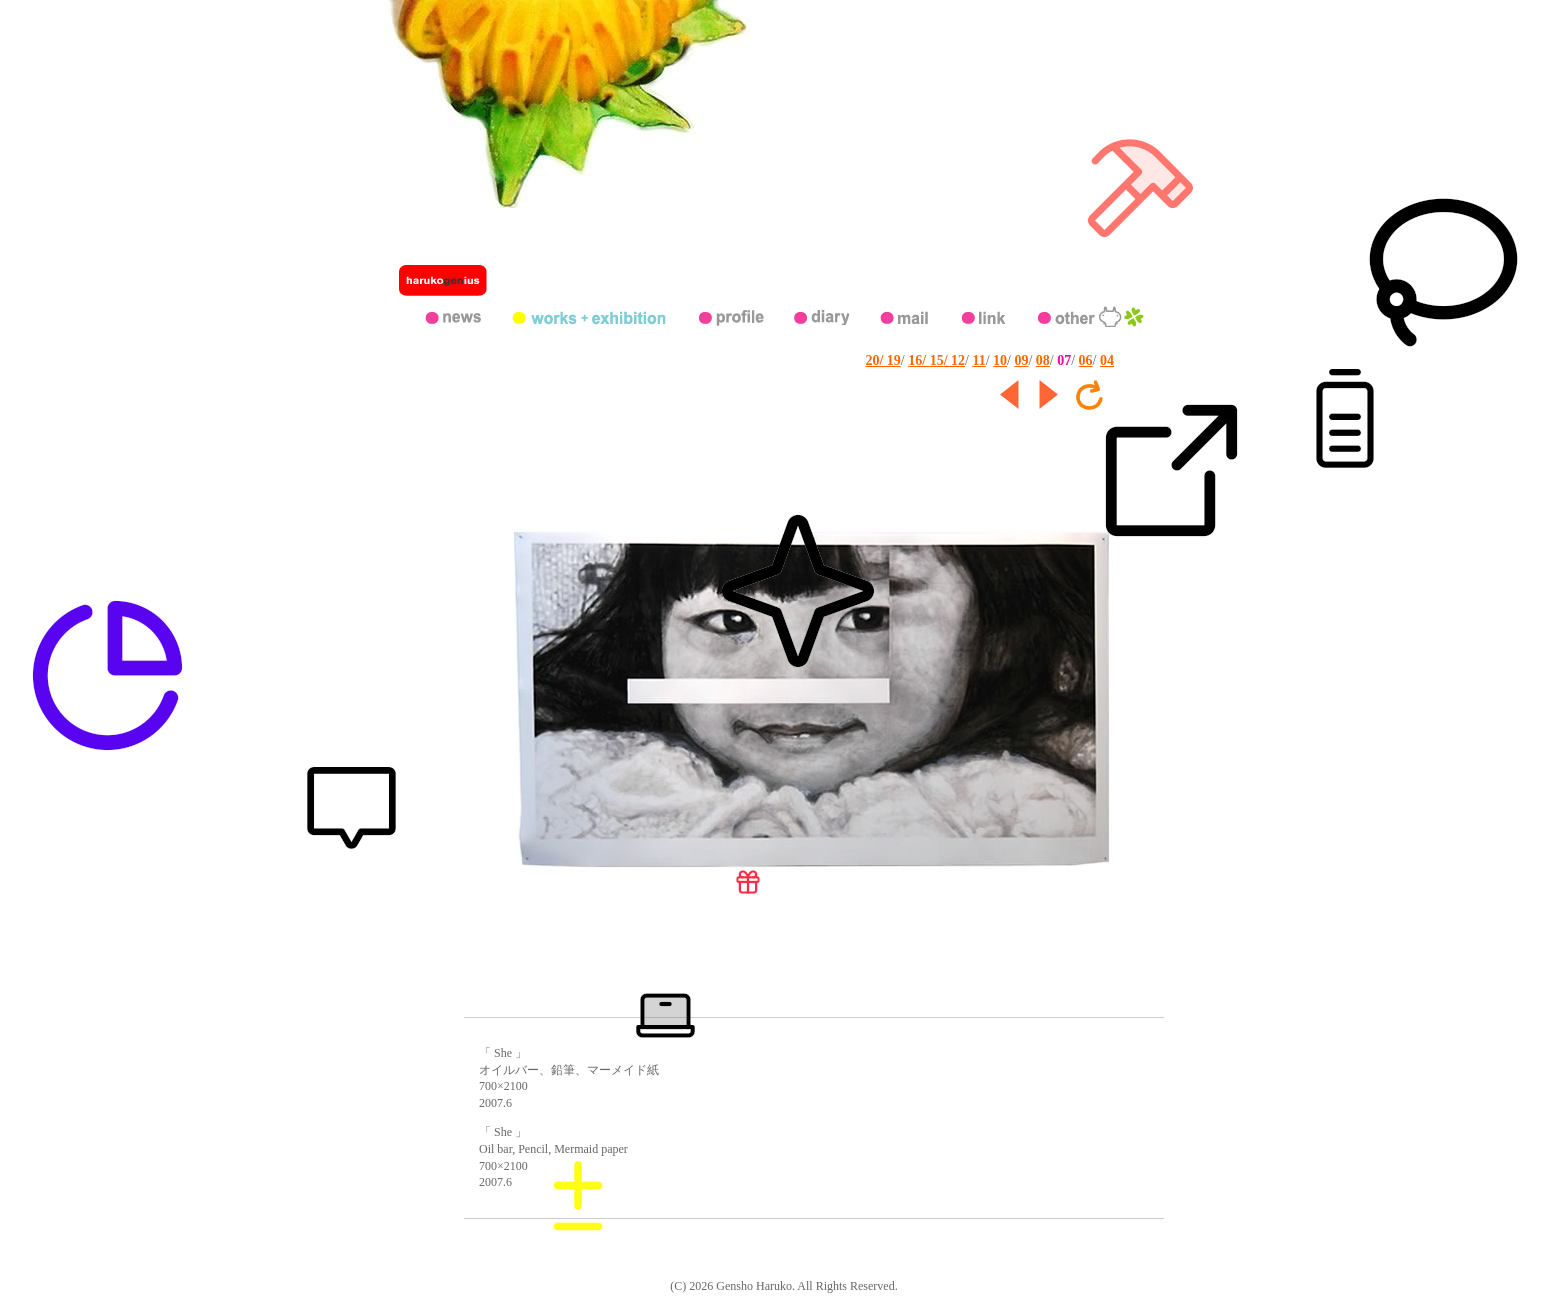  What do you see at coordinates (1443, 272) in the screenshot?
I see `select an irregular area with freehand drawing` at bounding box center [1443, 272].